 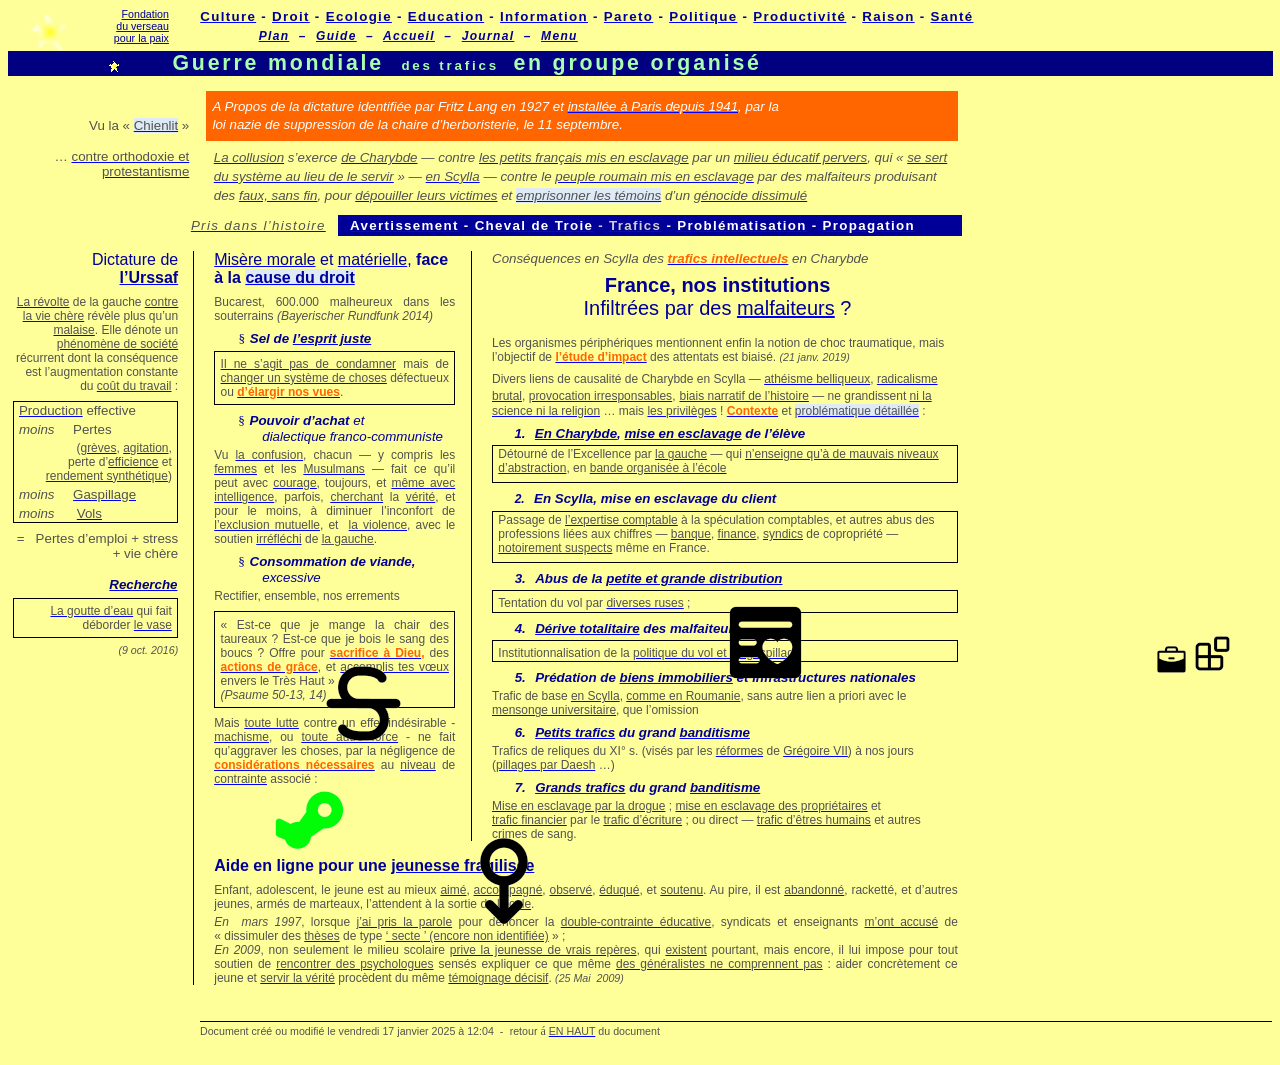 What do you see at coordinates (1212, 653) in the screenshot?
I see `access modular components or blocks` at bounding box center [1212, 653].